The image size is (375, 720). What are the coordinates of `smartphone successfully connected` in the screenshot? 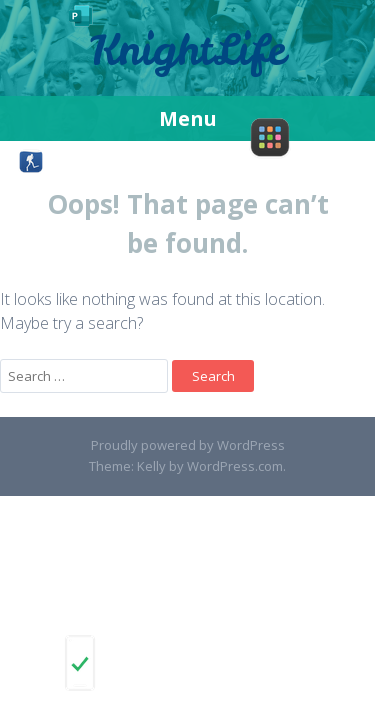 It's located at (80, 663).